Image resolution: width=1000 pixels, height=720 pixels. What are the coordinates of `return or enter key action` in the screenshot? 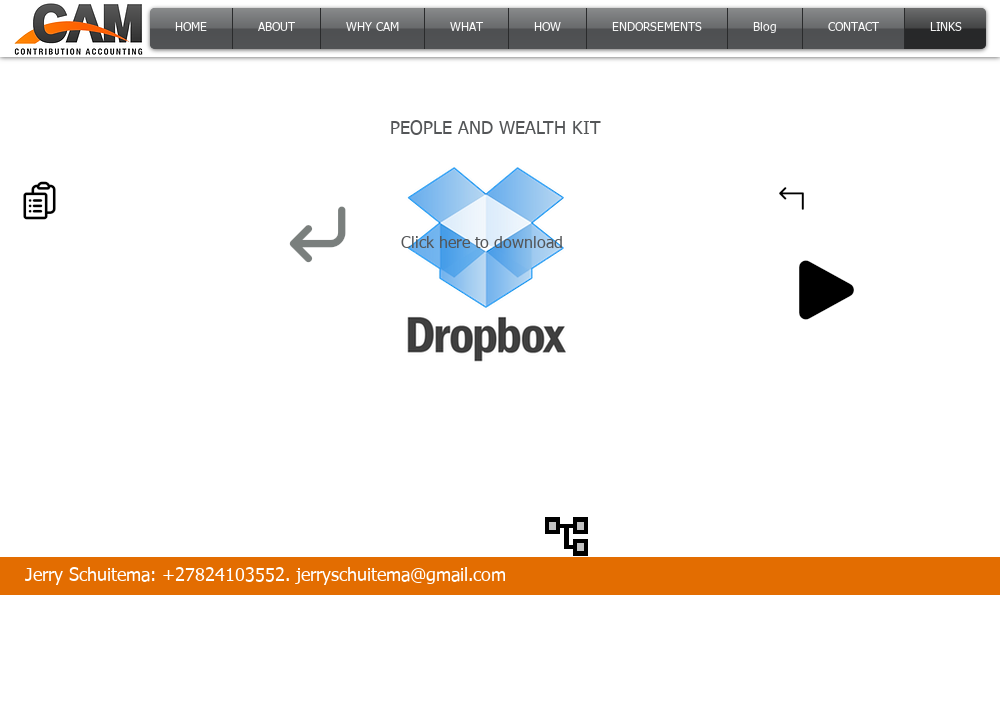 It's located at (319, 232).